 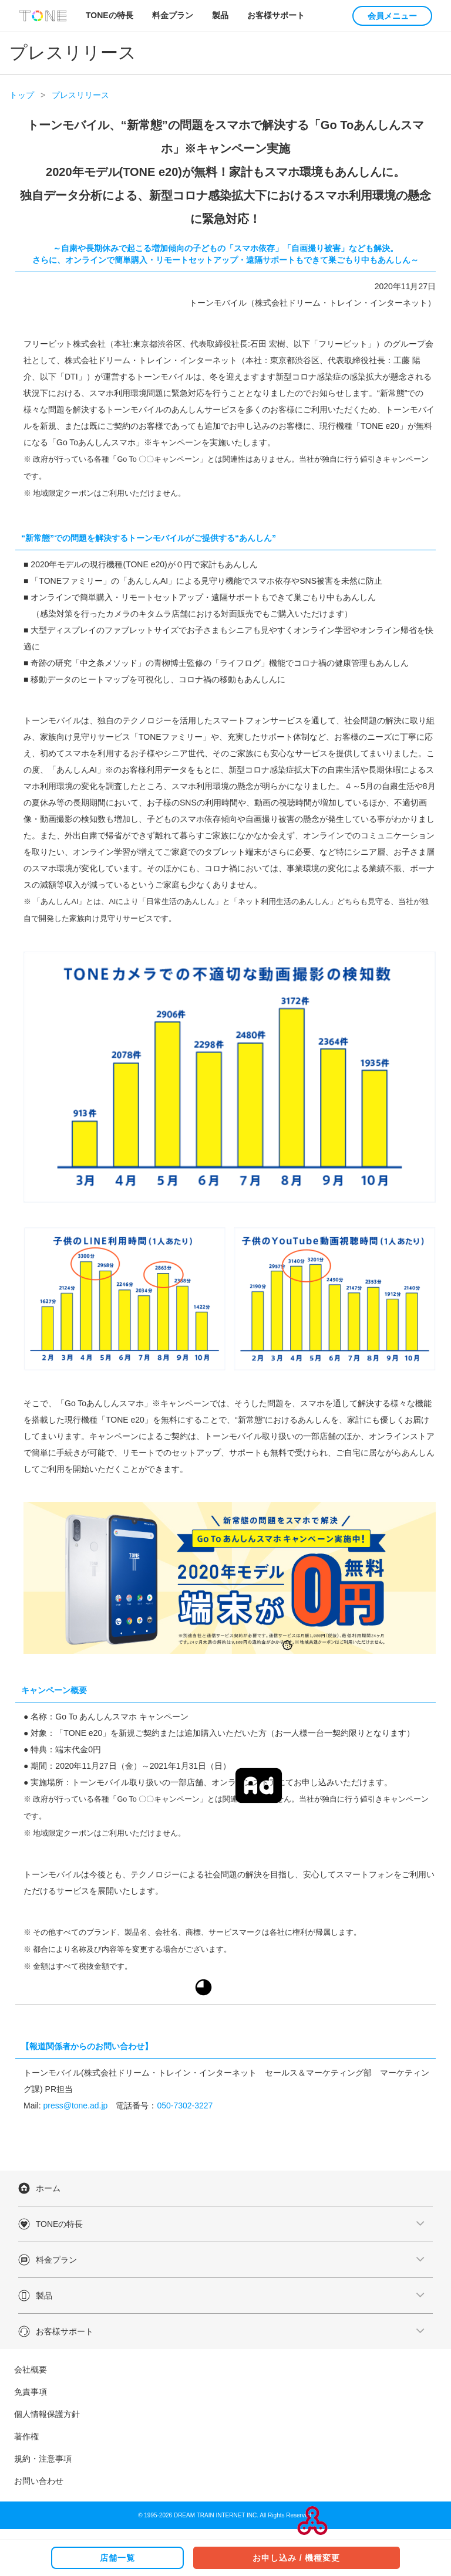 I want to click on indicates an advertisement or sponsored content, so click(x=258, y=1785).